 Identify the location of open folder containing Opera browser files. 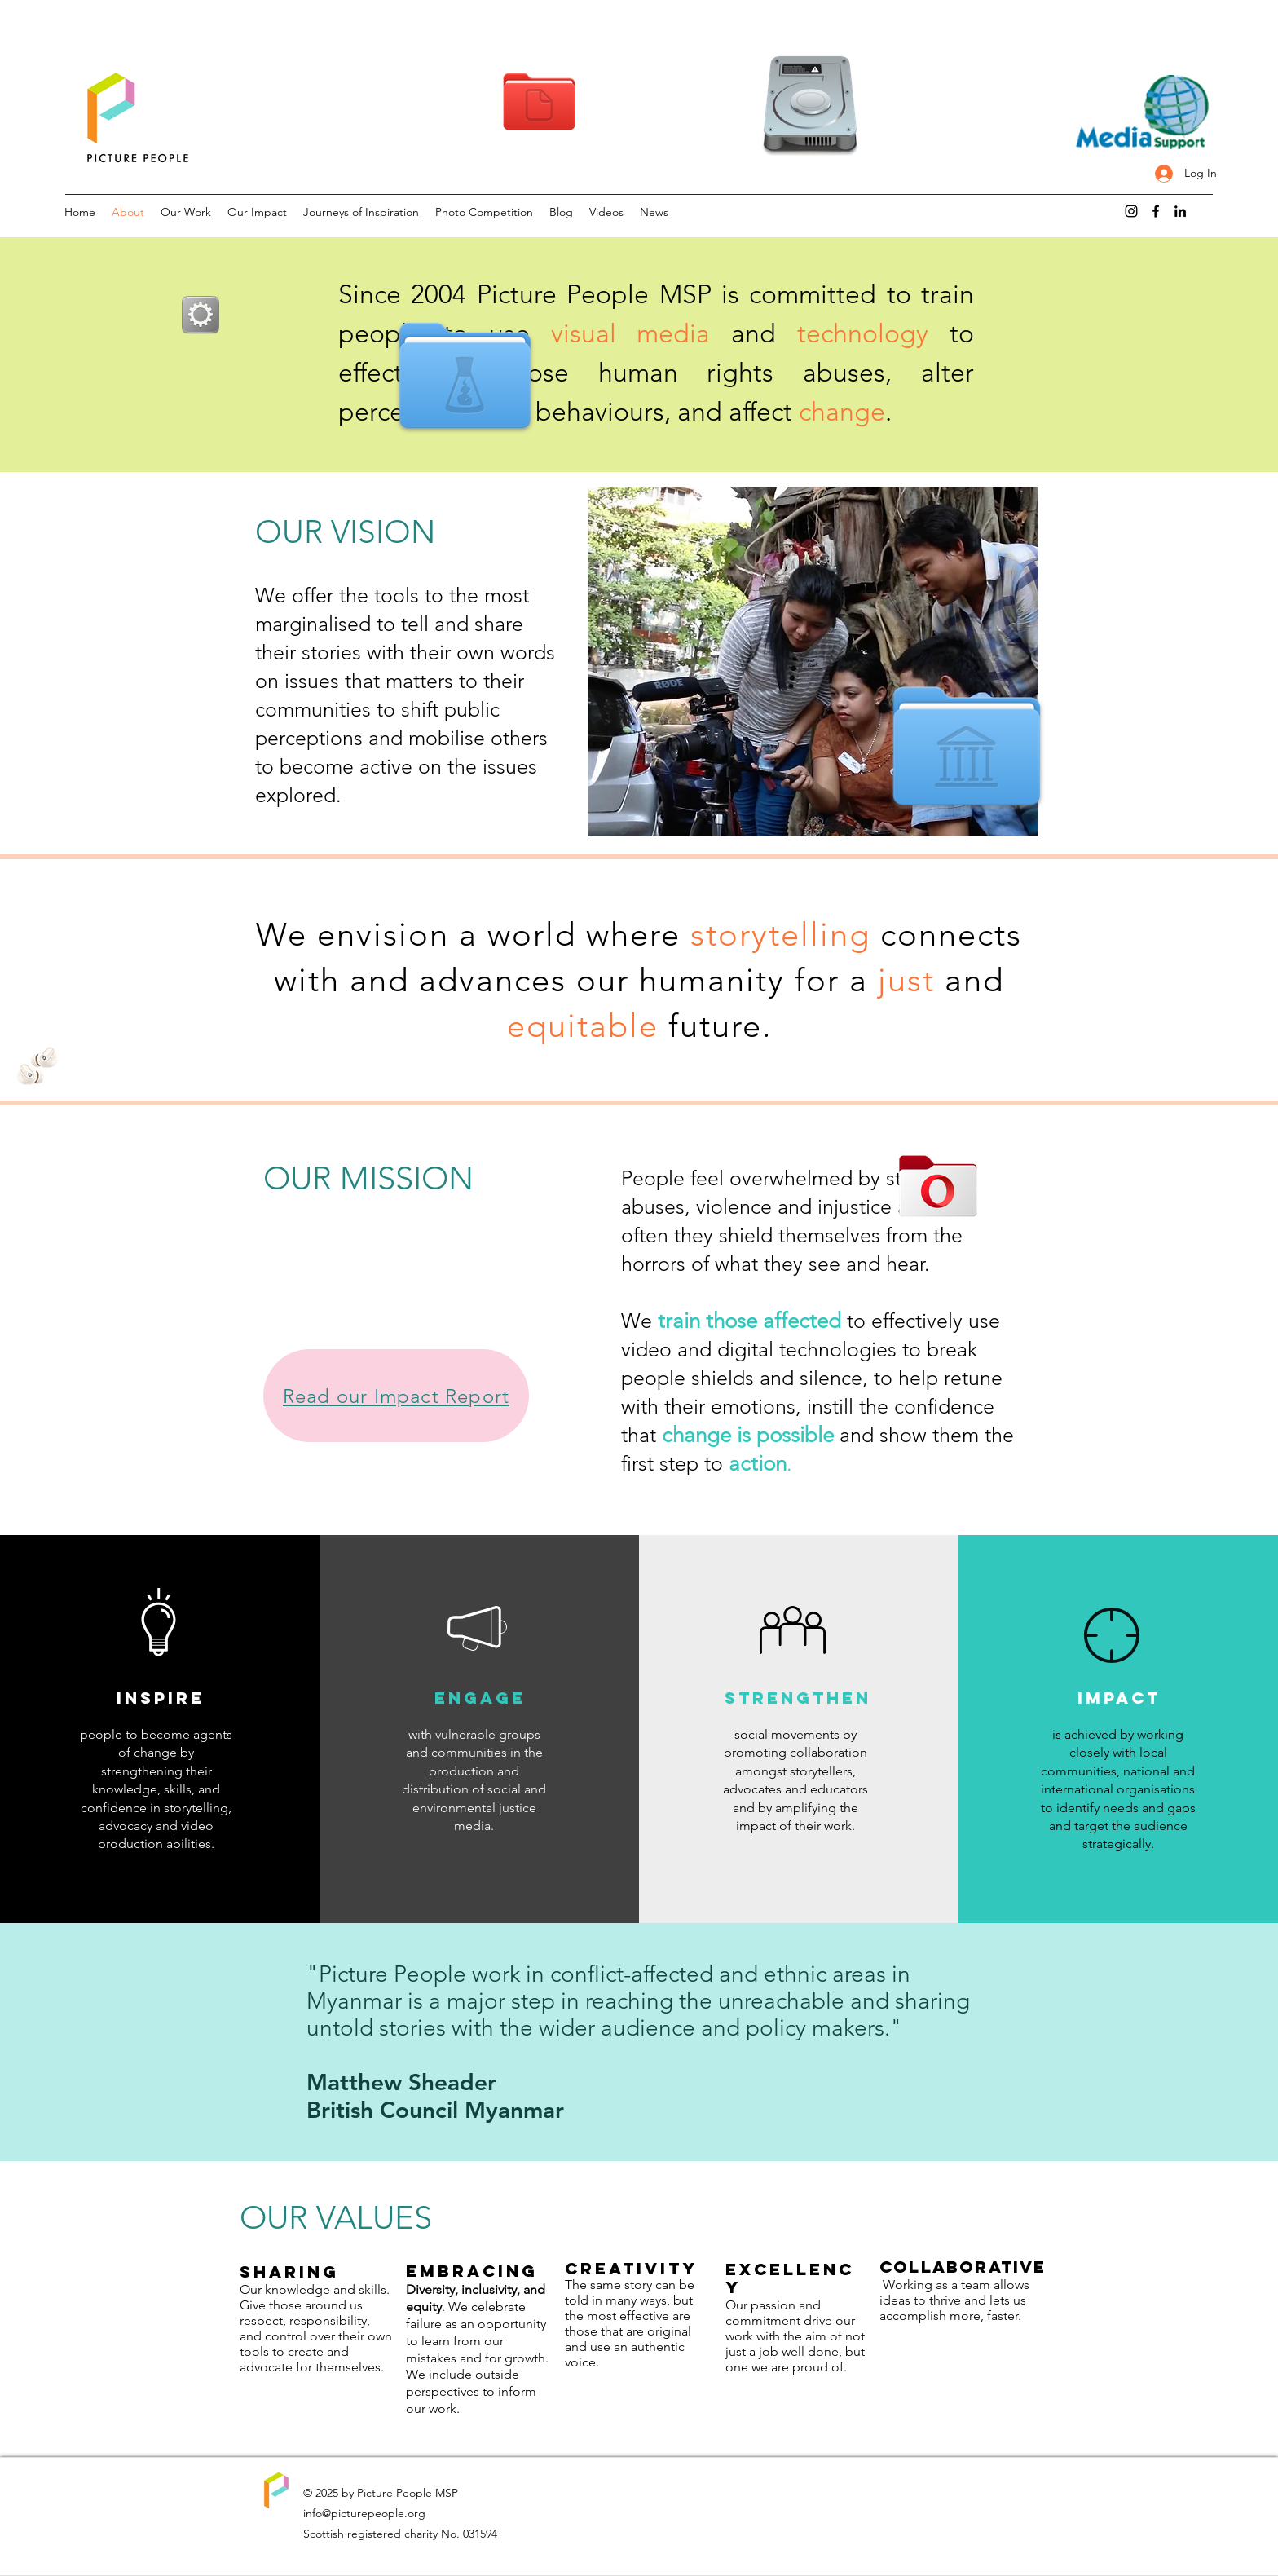
(937, 1188).